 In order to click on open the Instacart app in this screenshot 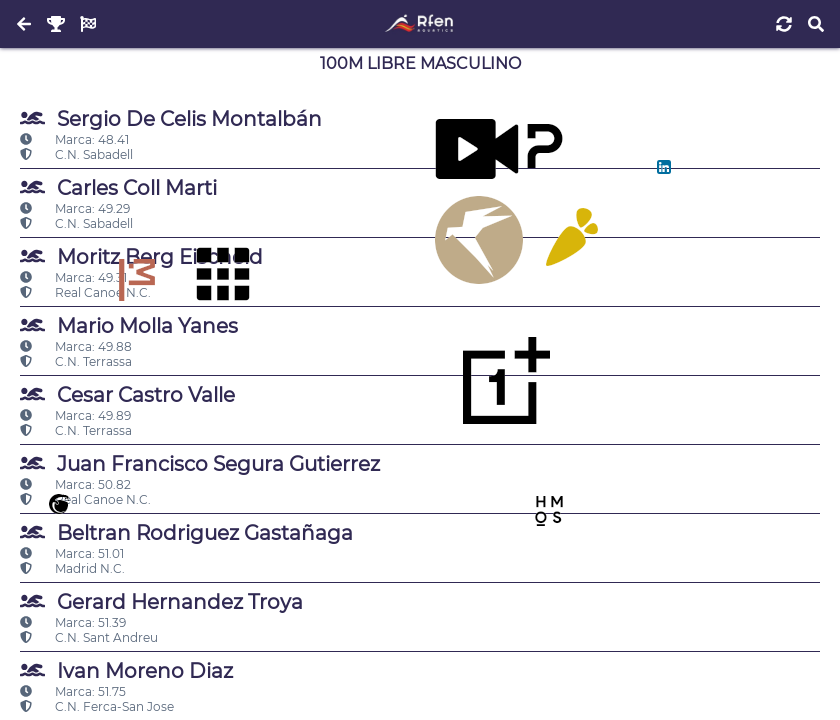, I will do `click(572, 237)`.